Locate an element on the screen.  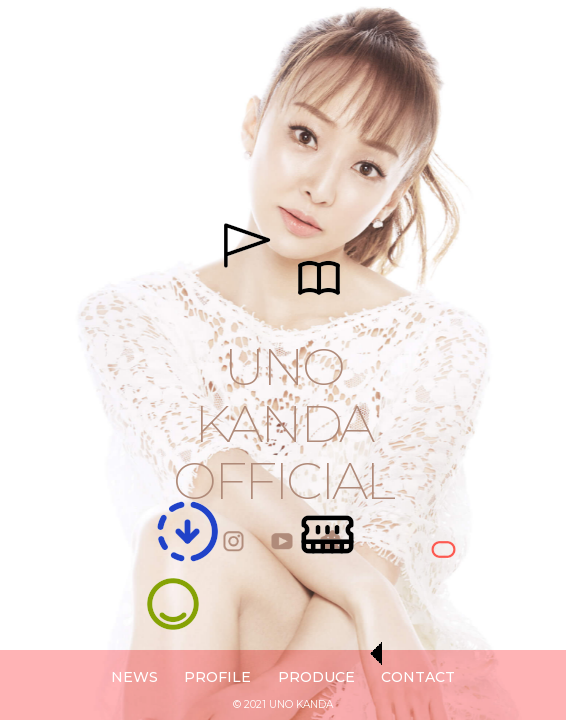
apply inner shadow effect to bottom edge is located at coordinates (173, 604).